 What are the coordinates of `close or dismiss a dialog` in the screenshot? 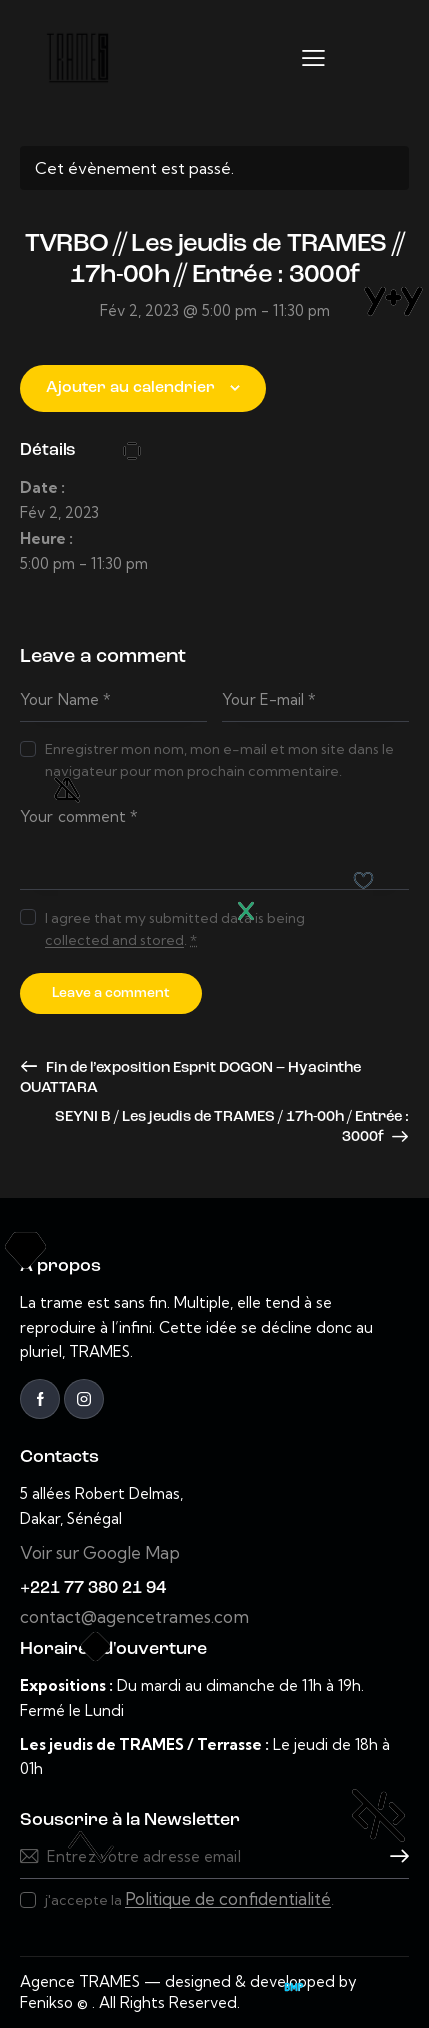 It's located at (246, 911).